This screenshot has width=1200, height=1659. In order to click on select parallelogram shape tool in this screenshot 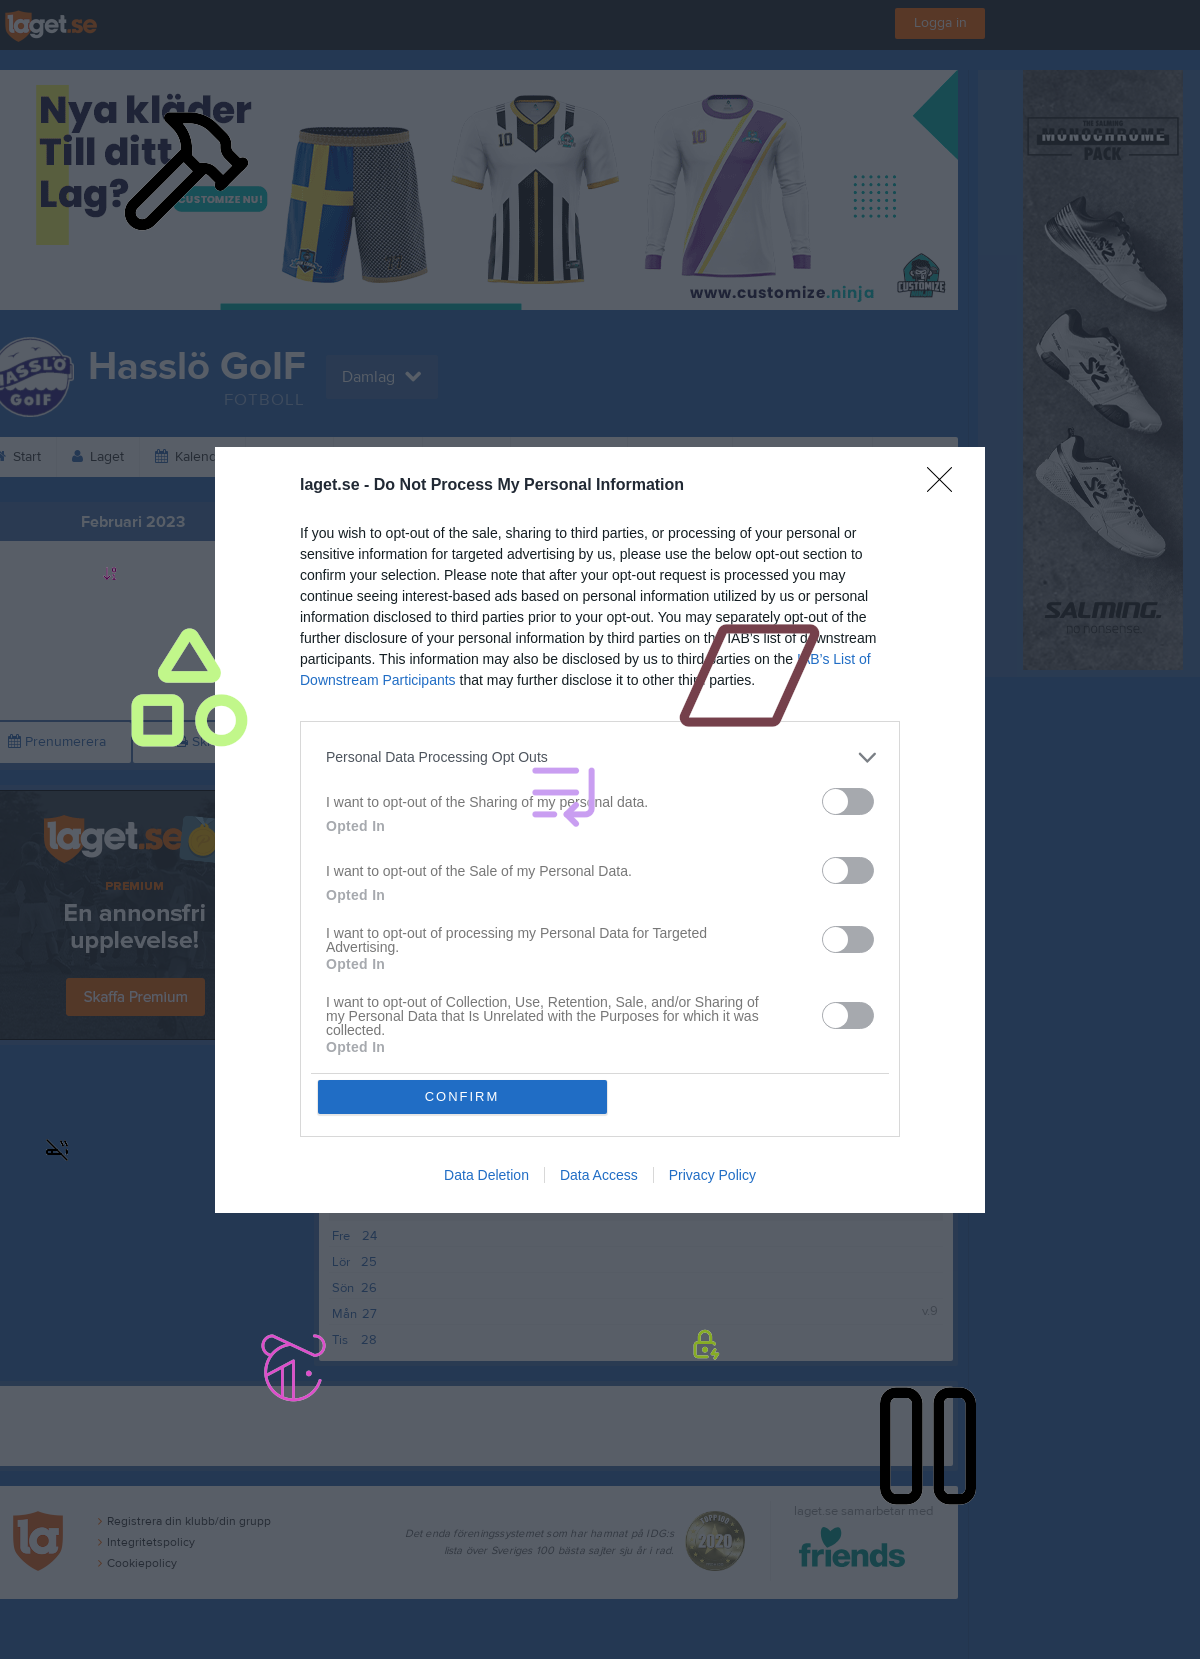, I will do `click(749, 675)`.